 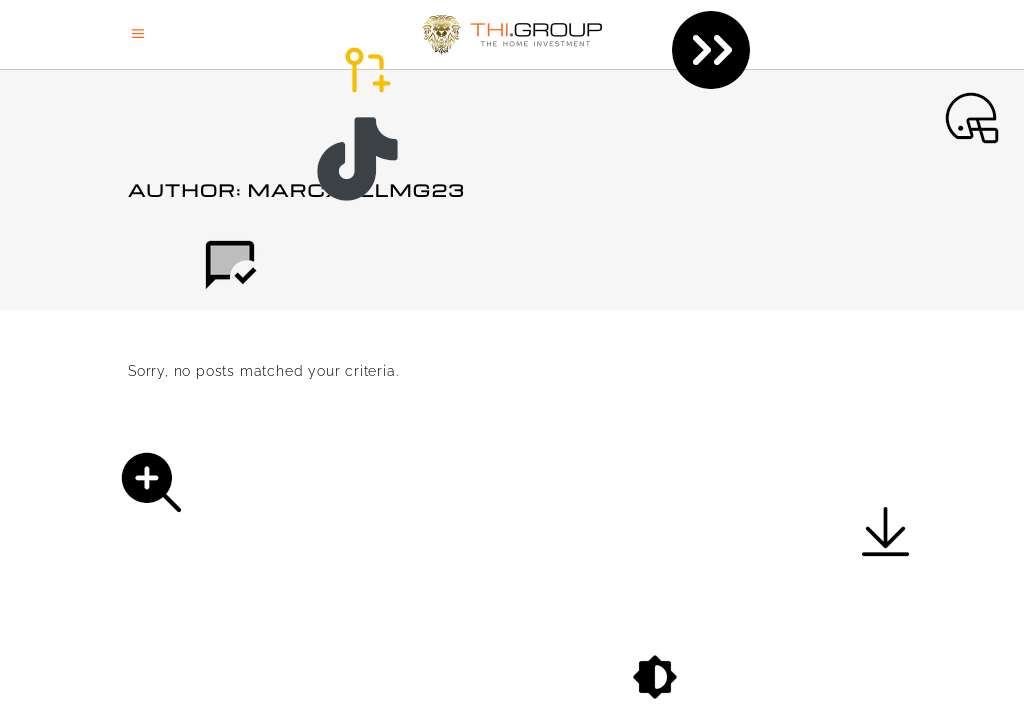 What do you see at coordinates (230, 265) in the screenshot?
I see `mark a conversation as read` at bounding box center [230, 265].